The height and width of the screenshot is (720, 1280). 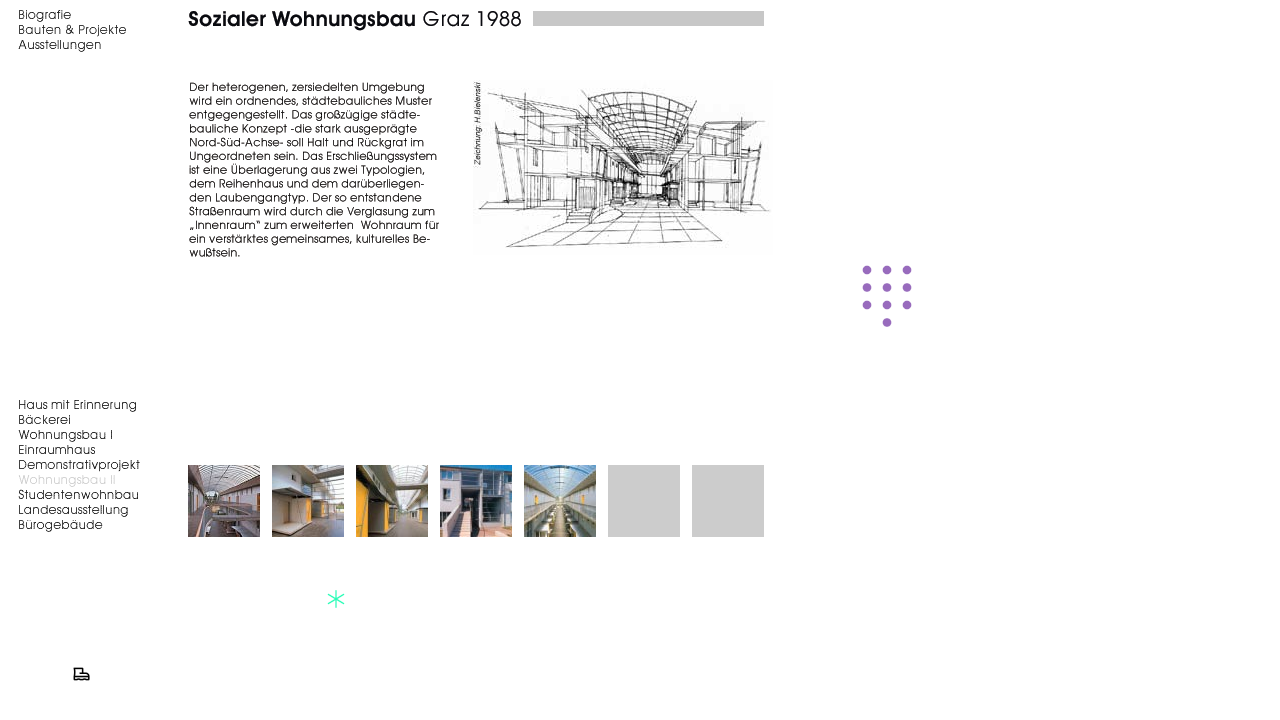 What do you see at coordinates (81, 674) in the screenshot?
I see `browse footwear or shoe products` at bounding box center [81, 674].